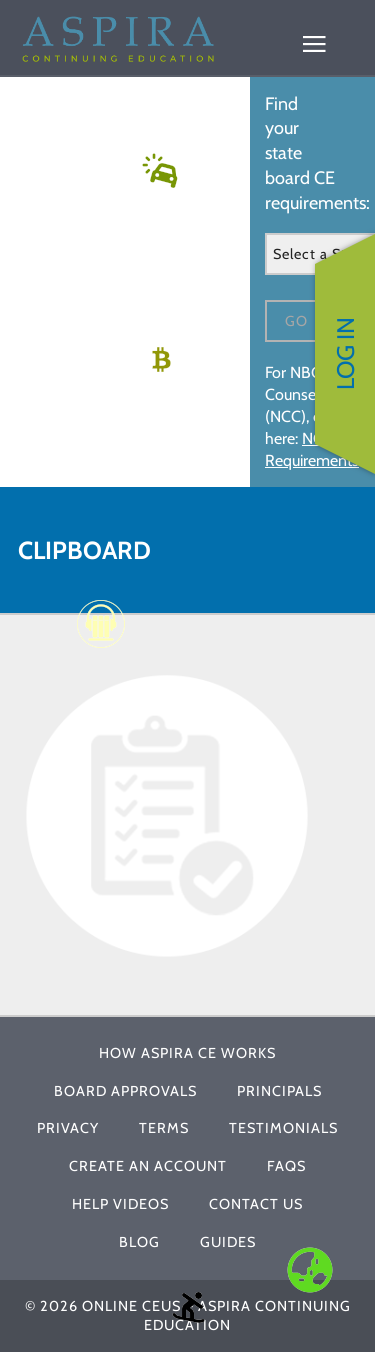  Describe the element at coordinates (190, 1307) in the screenshot. I see `snowboarding activity or winter sports category` at that location.